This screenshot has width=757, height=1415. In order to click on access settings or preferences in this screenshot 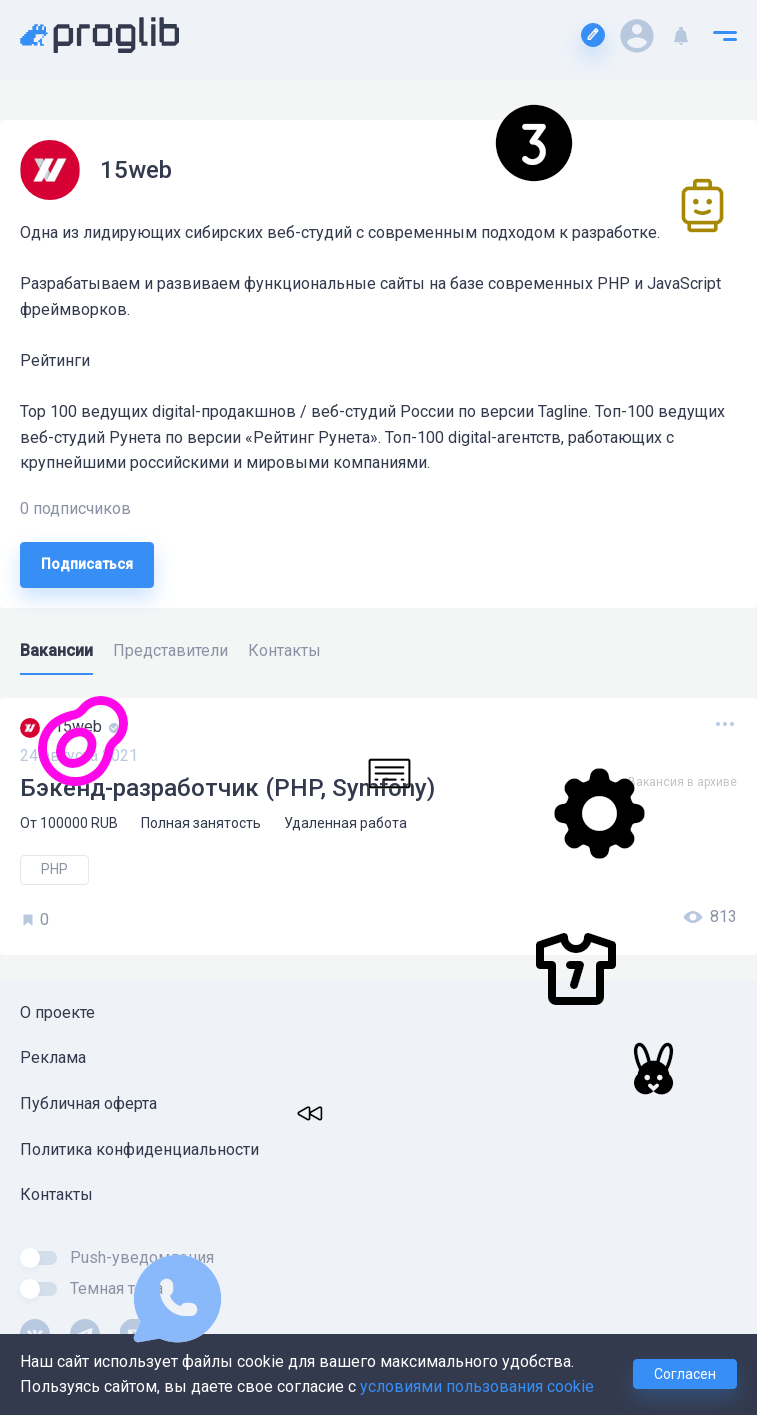, I will do `click(599, 813)`.